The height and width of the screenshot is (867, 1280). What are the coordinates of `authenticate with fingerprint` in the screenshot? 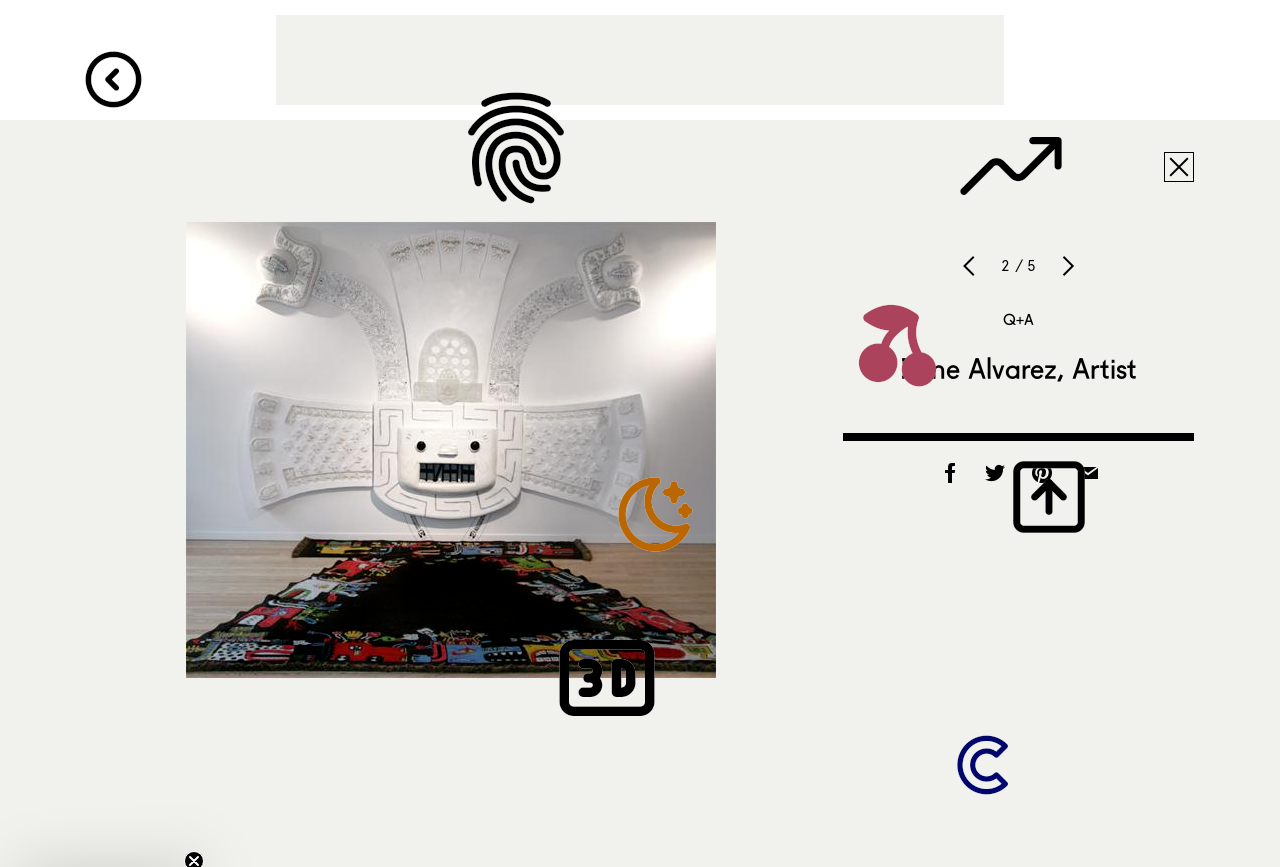 It's located at (516, 148).